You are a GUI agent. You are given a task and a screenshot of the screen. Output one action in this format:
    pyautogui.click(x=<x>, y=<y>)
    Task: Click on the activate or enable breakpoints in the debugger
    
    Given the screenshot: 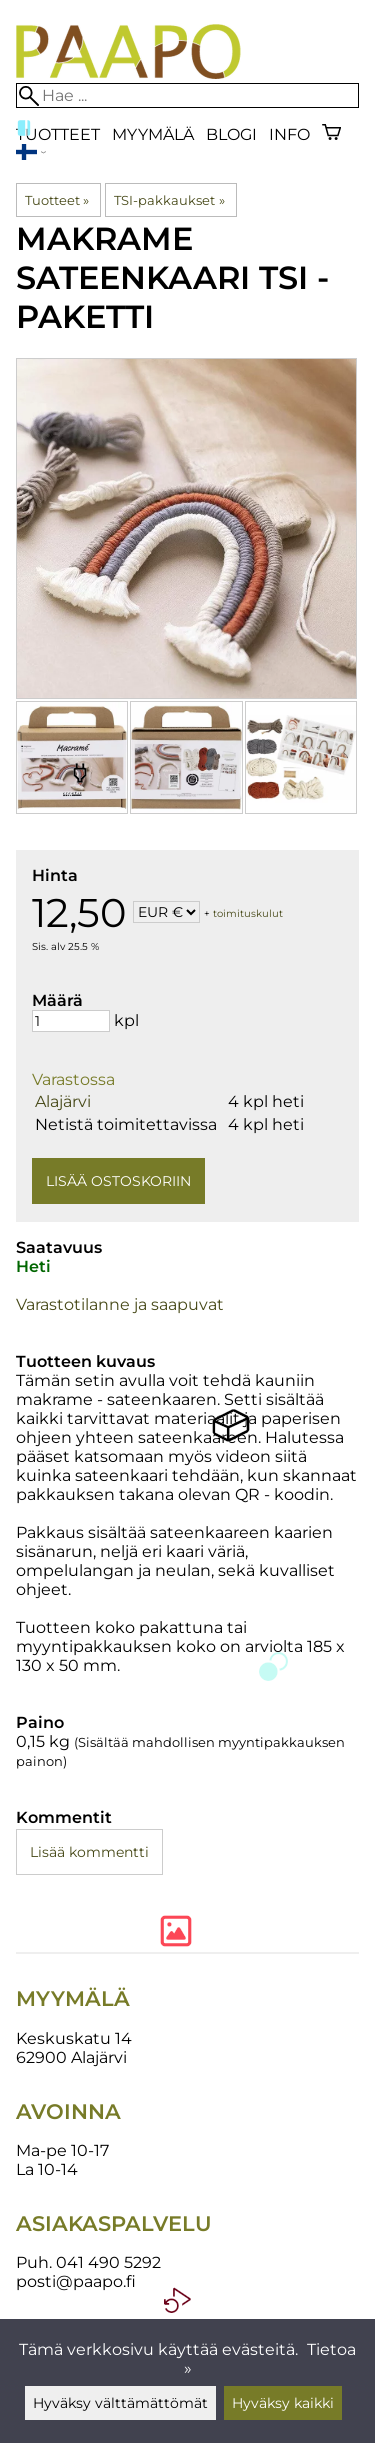 What is the action you would take?
    pyautogui.click(x=273, y=1666)
    